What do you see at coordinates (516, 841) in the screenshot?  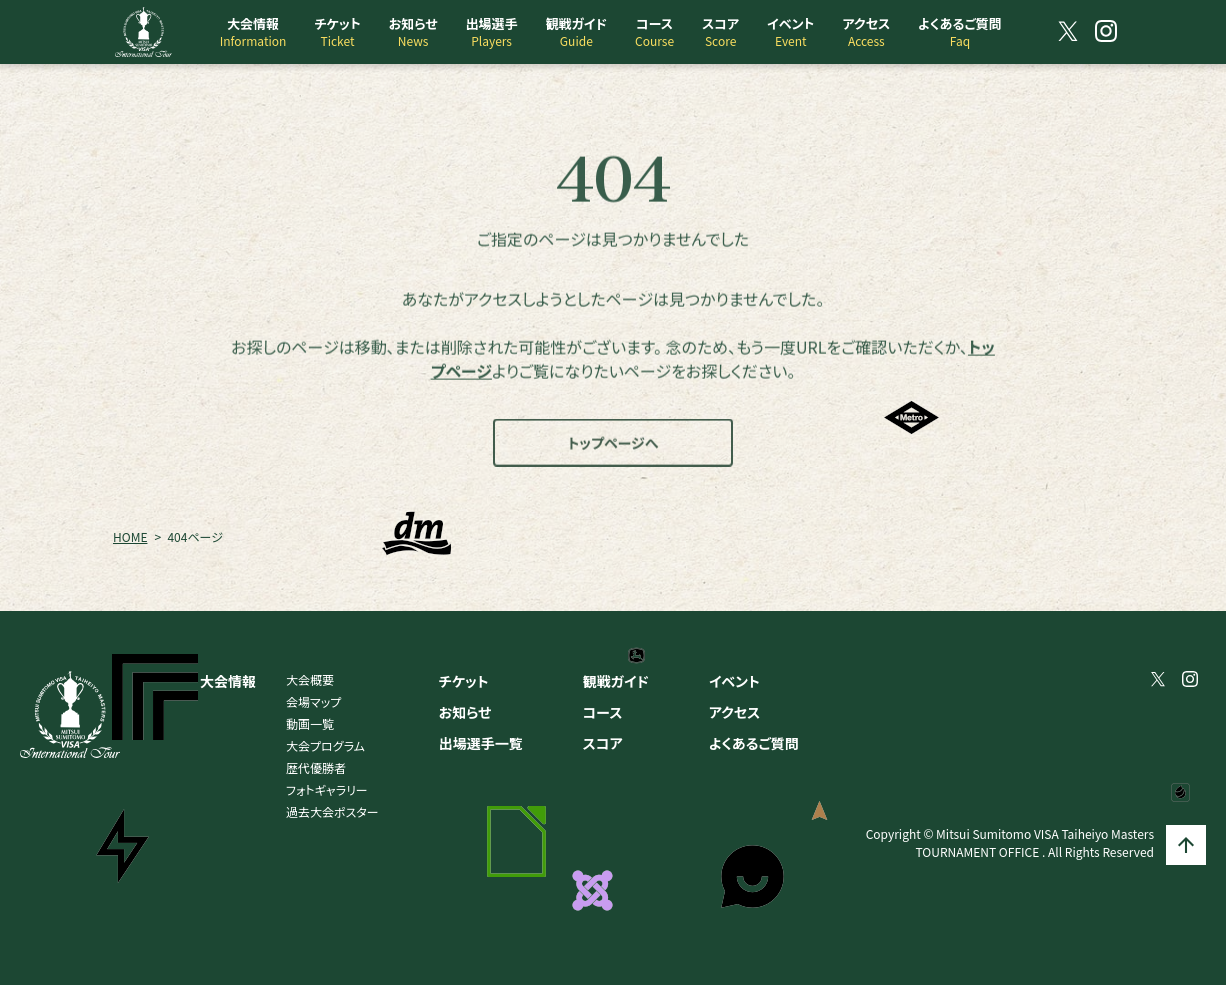 I see `open LibreOffice application` at bounding box center [516, 841].